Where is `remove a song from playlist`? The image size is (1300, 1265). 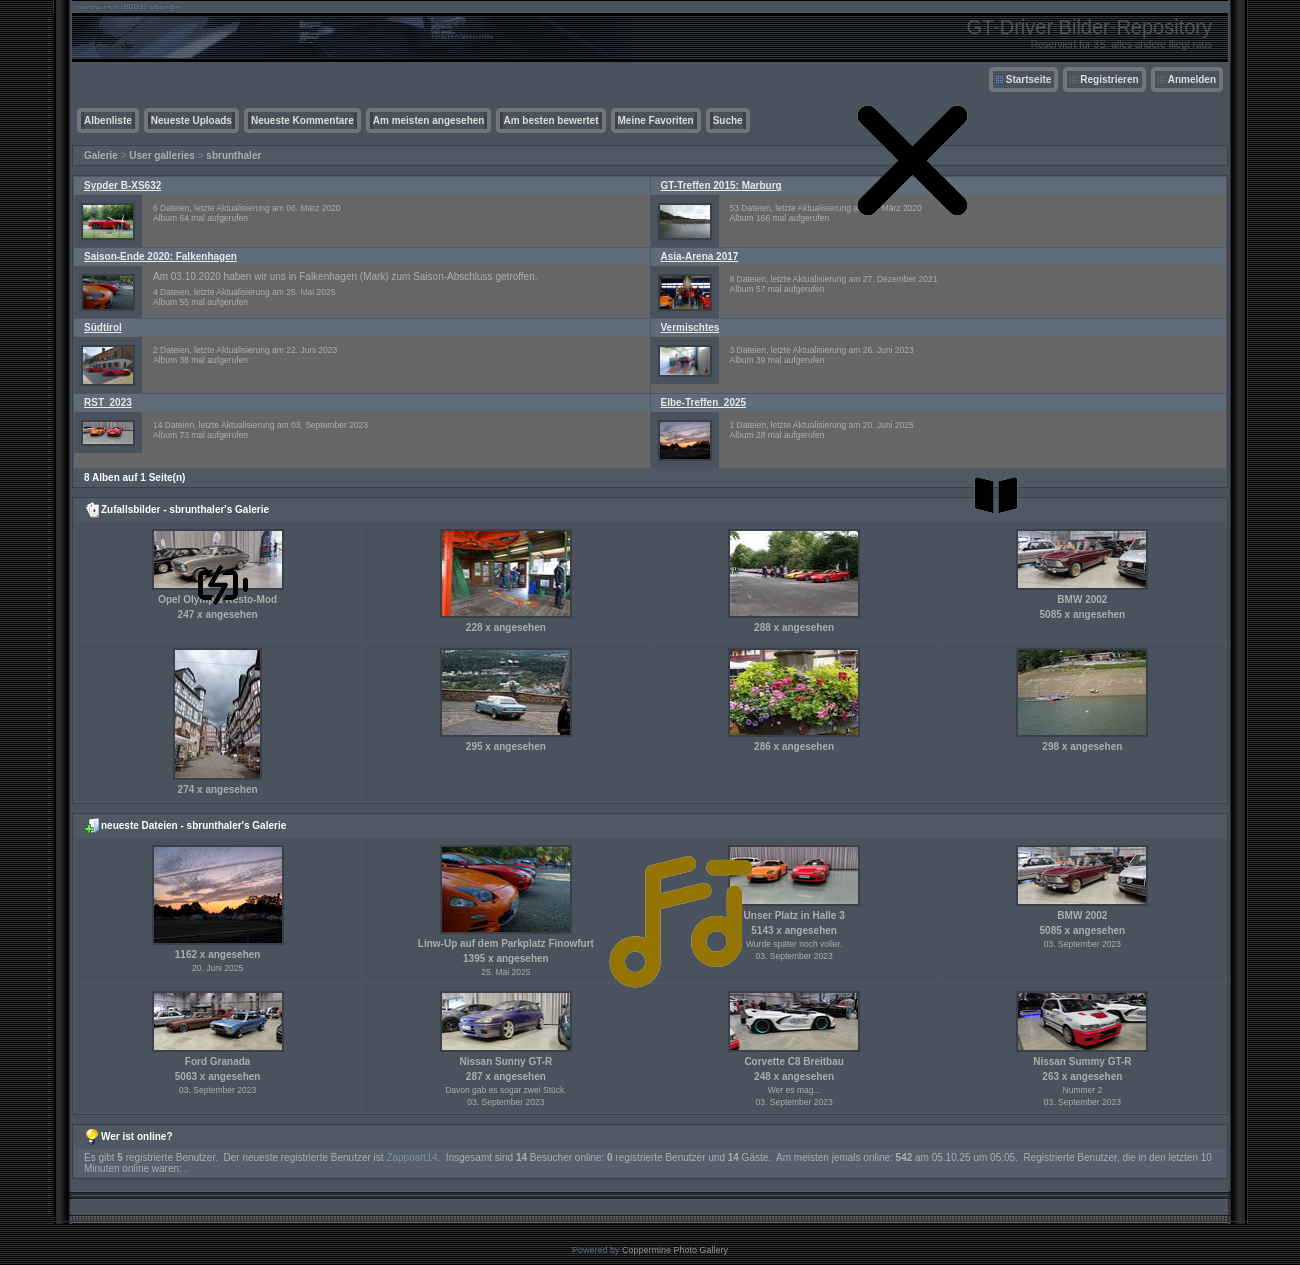
remove a song from playlist is located at coordinates (683, 918).